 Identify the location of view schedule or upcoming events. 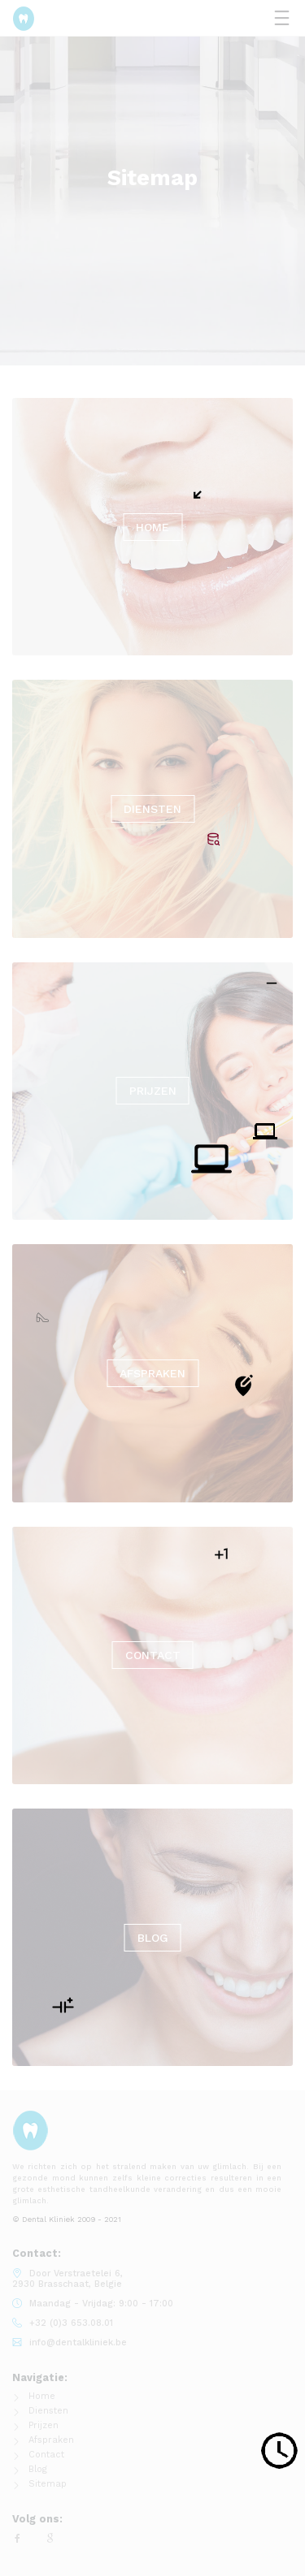
(279, 2450).